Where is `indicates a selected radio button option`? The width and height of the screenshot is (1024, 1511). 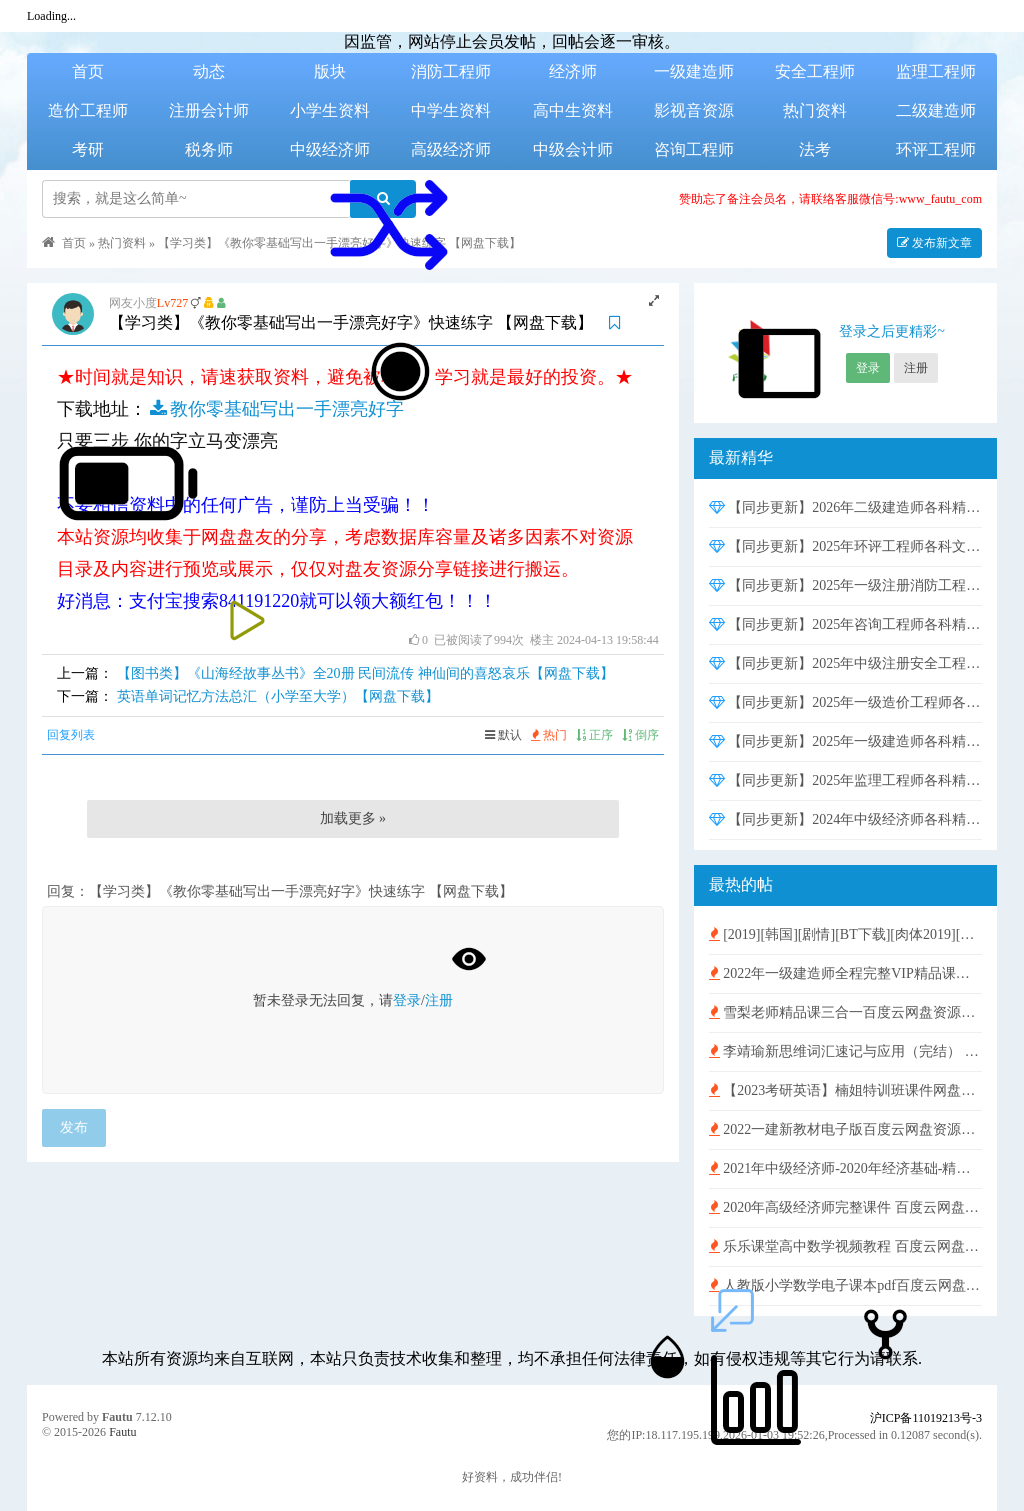
indicates a selected radio button option is located at coordinates (400, 371).